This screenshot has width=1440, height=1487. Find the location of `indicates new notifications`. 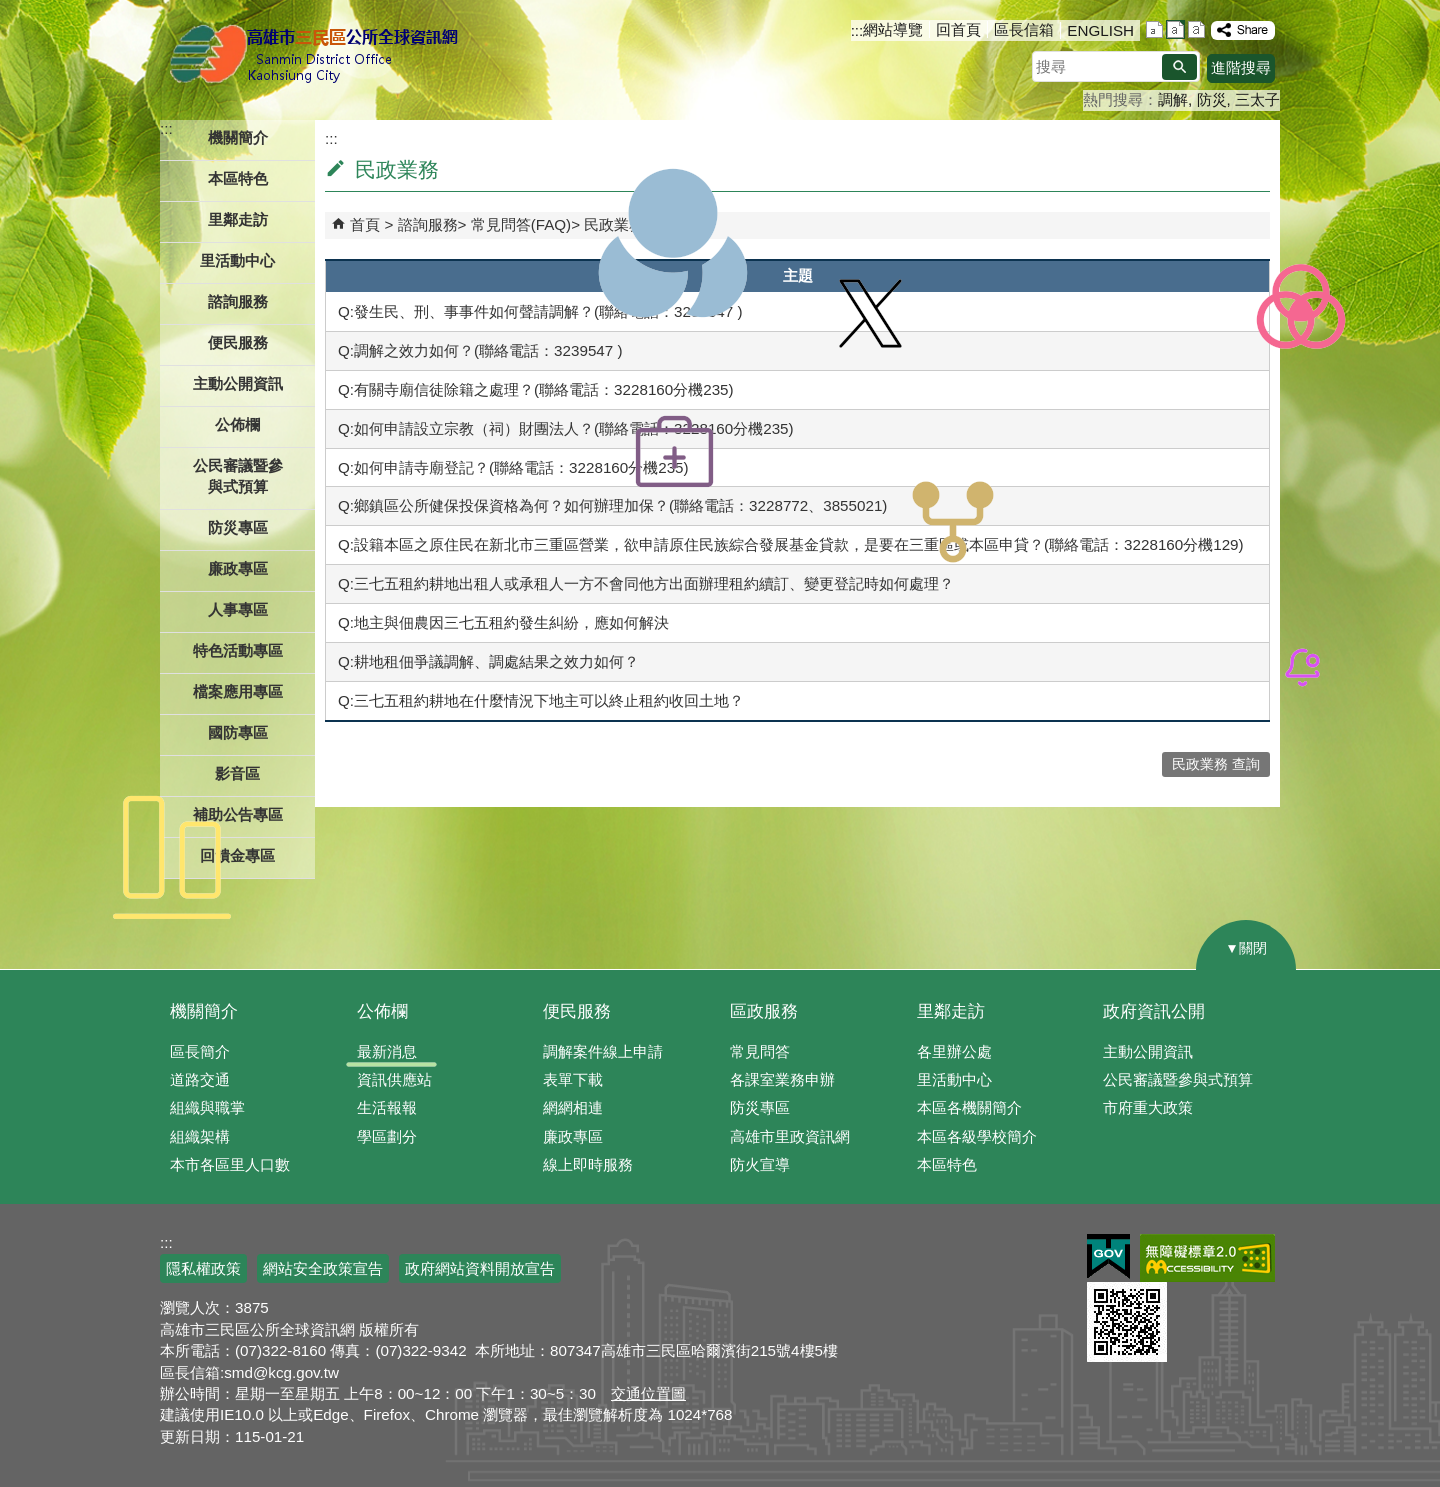

indicates new notifications is located at coordinates (1302, 667).